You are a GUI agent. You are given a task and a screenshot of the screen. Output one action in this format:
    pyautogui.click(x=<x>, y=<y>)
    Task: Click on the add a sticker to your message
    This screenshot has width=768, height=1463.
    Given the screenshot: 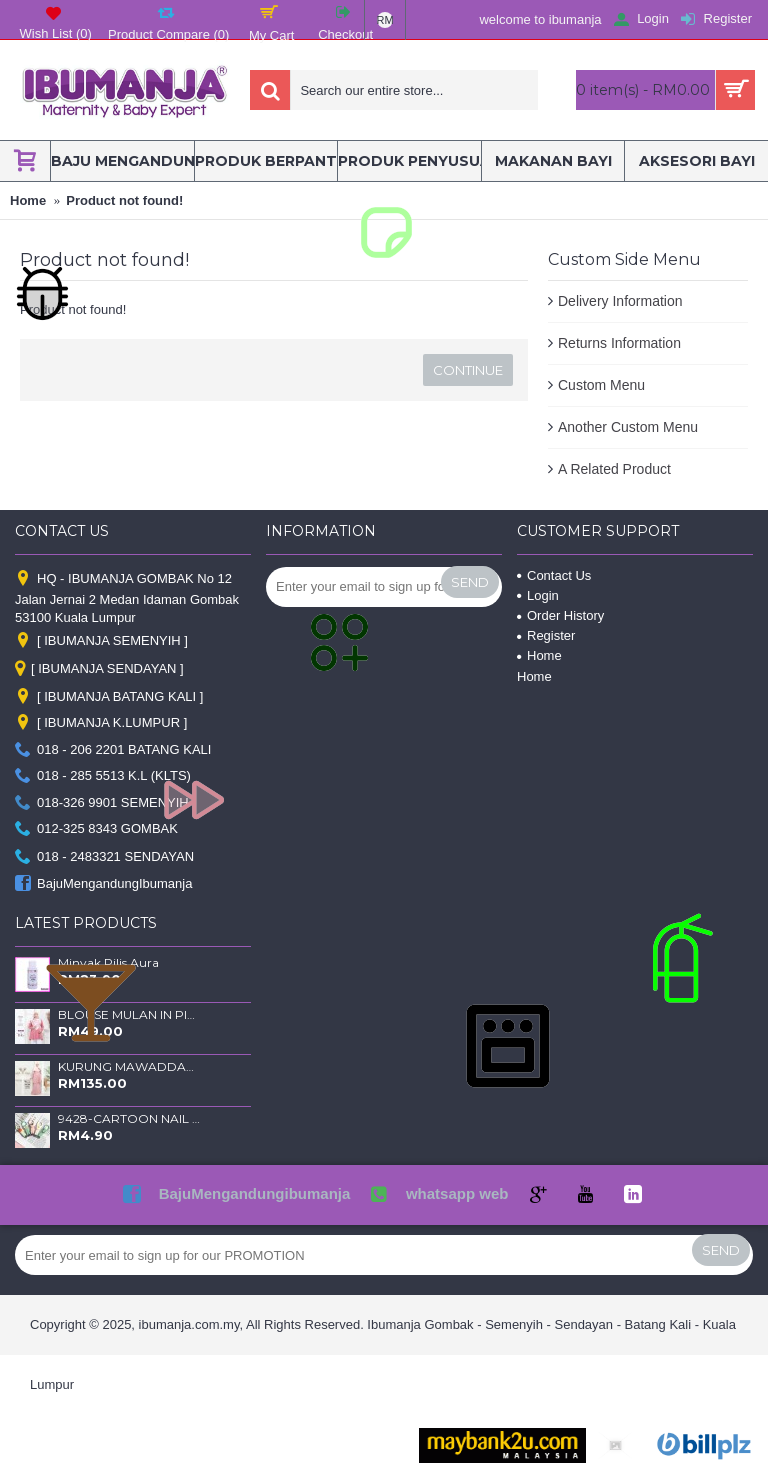 What is the action you would take?
    pyautogui.click(x=386, y=232)
    